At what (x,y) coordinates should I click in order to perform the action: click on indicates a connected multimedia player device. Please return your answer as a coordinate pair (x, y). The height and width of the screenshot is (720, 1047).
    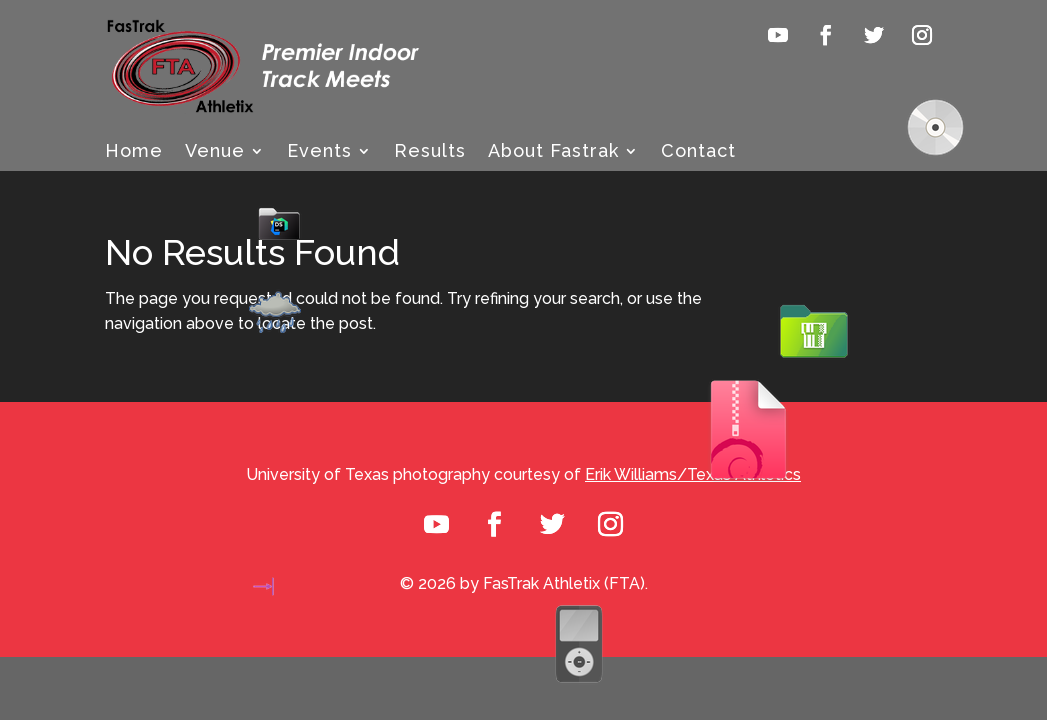
    Looking at the image, I should click on (579, 644).